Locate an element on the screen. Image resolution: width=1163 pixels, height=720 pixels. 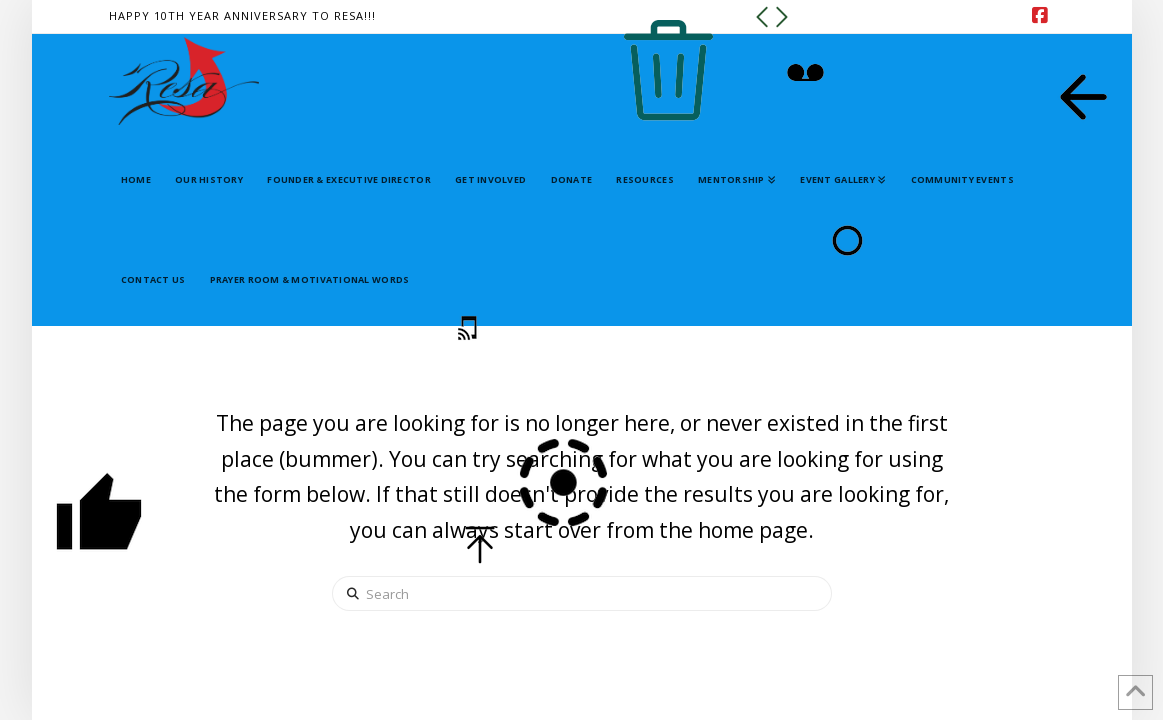
like or upvote content is located at coordinates (99, 515).